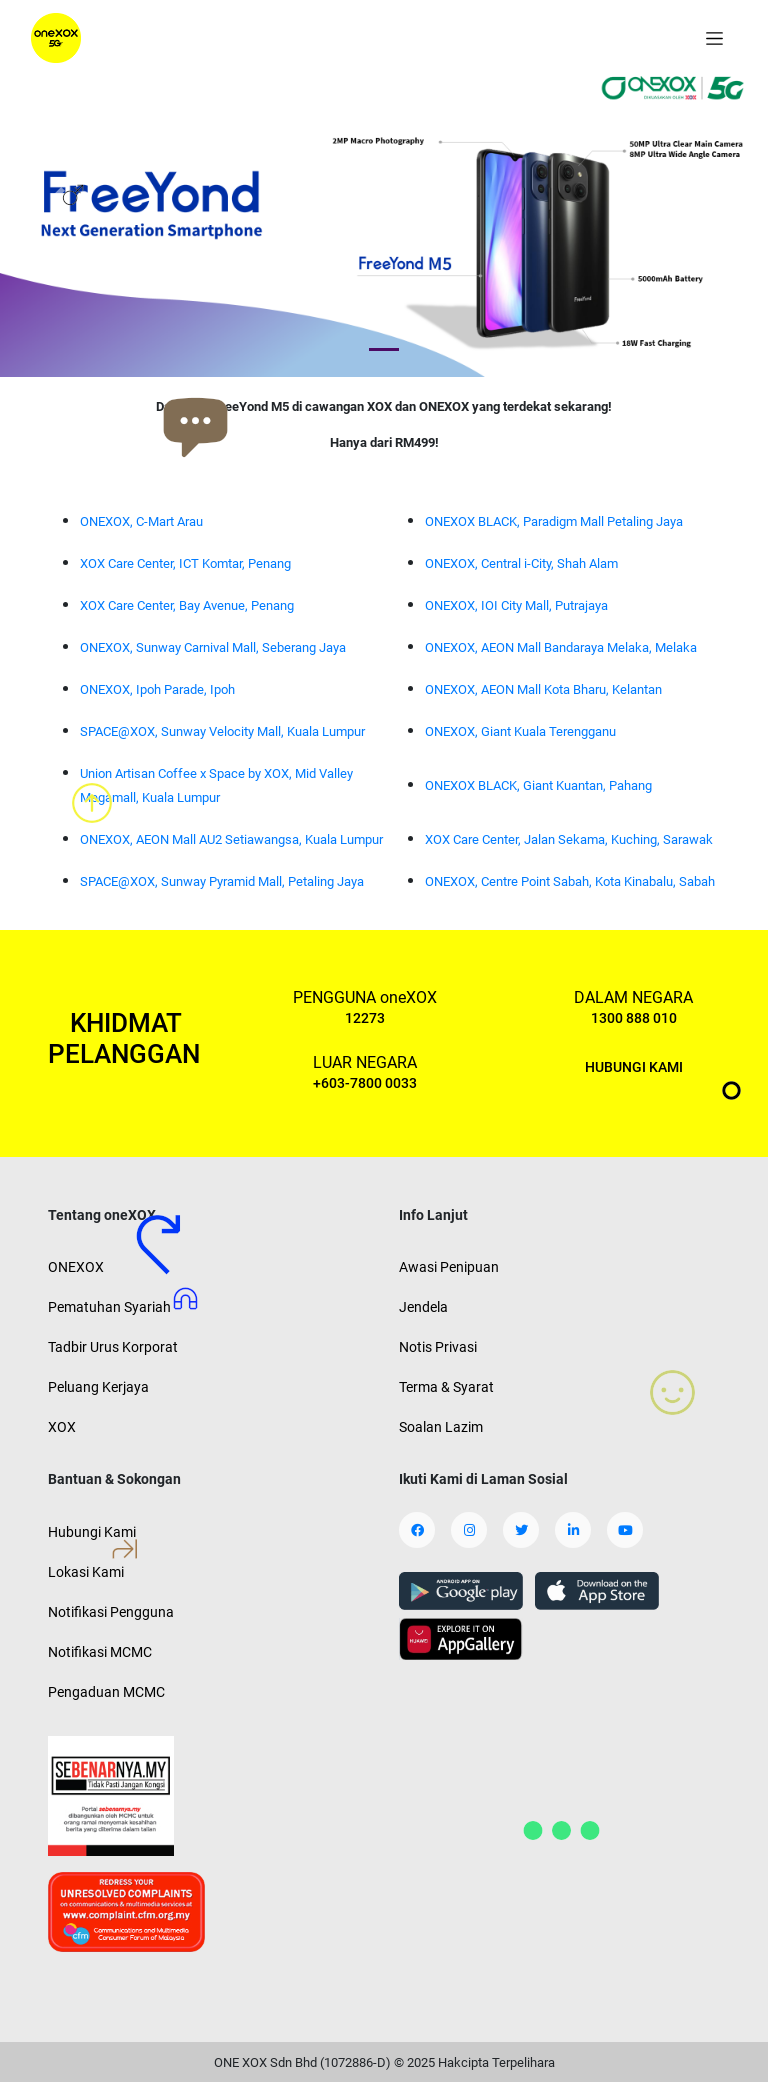 Image resolution: width=768 pixels, height=2082 pixels. I want to click on select transgender as gender identity, so click(73, 194).